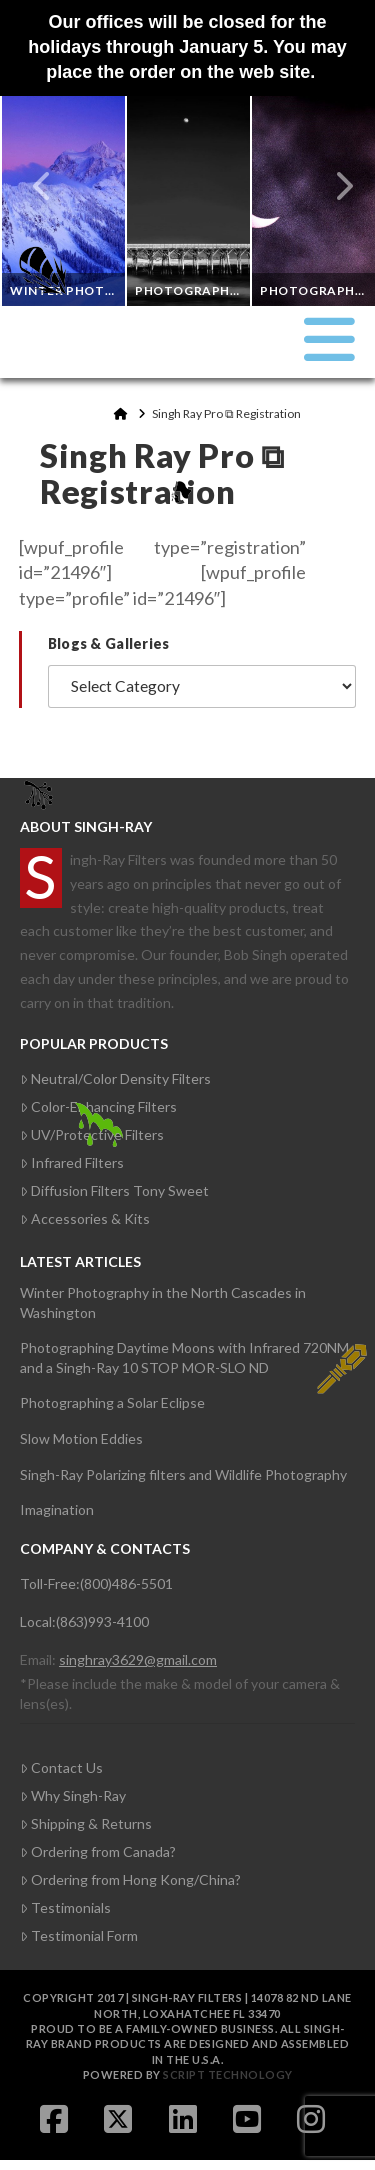  What do you see at coordinates (99, 1126) in the screenshot?
I see `indicates damage or injury status in a game` at bounding box center [99, 1126].